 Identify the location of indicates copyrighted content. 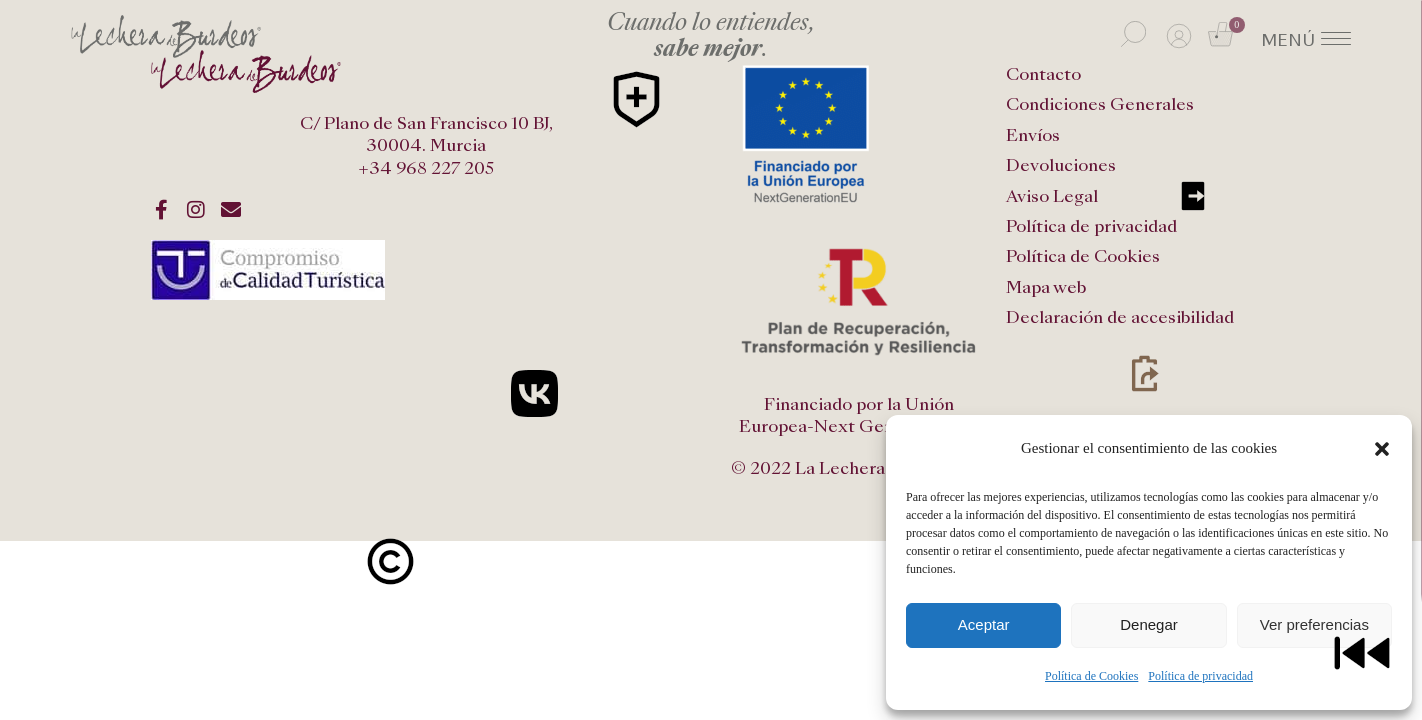
(390, 561).